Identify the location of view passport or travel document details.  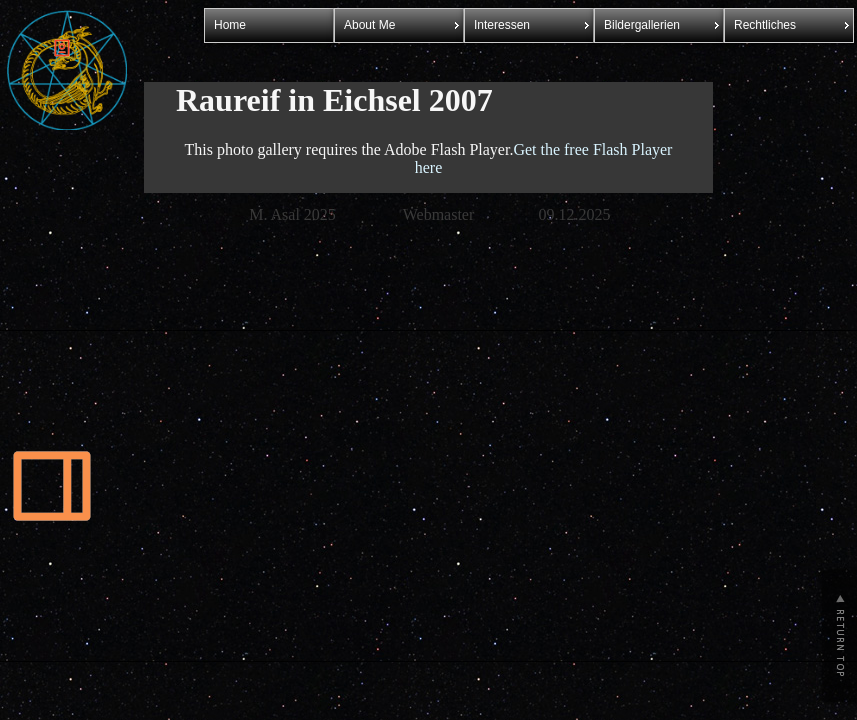
(62, 48).